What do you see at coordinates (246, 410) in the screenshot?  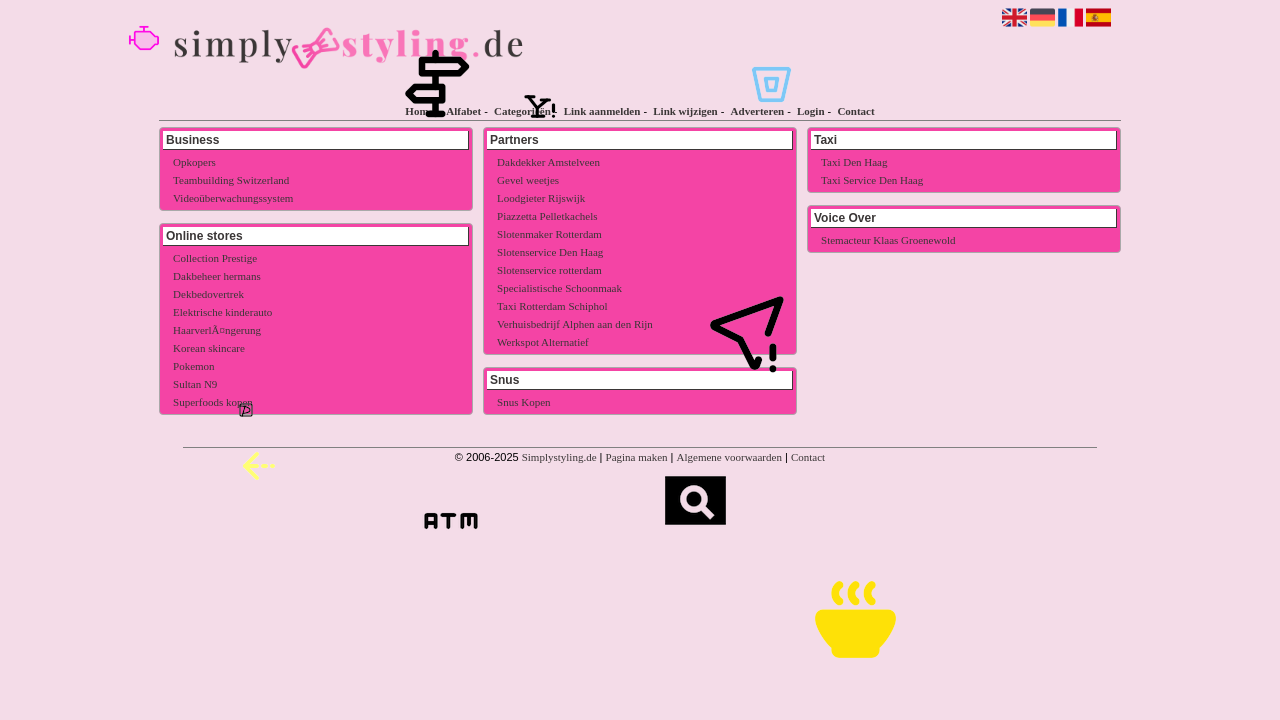 I see `pay with paypay` at bounding box center [246, 410].